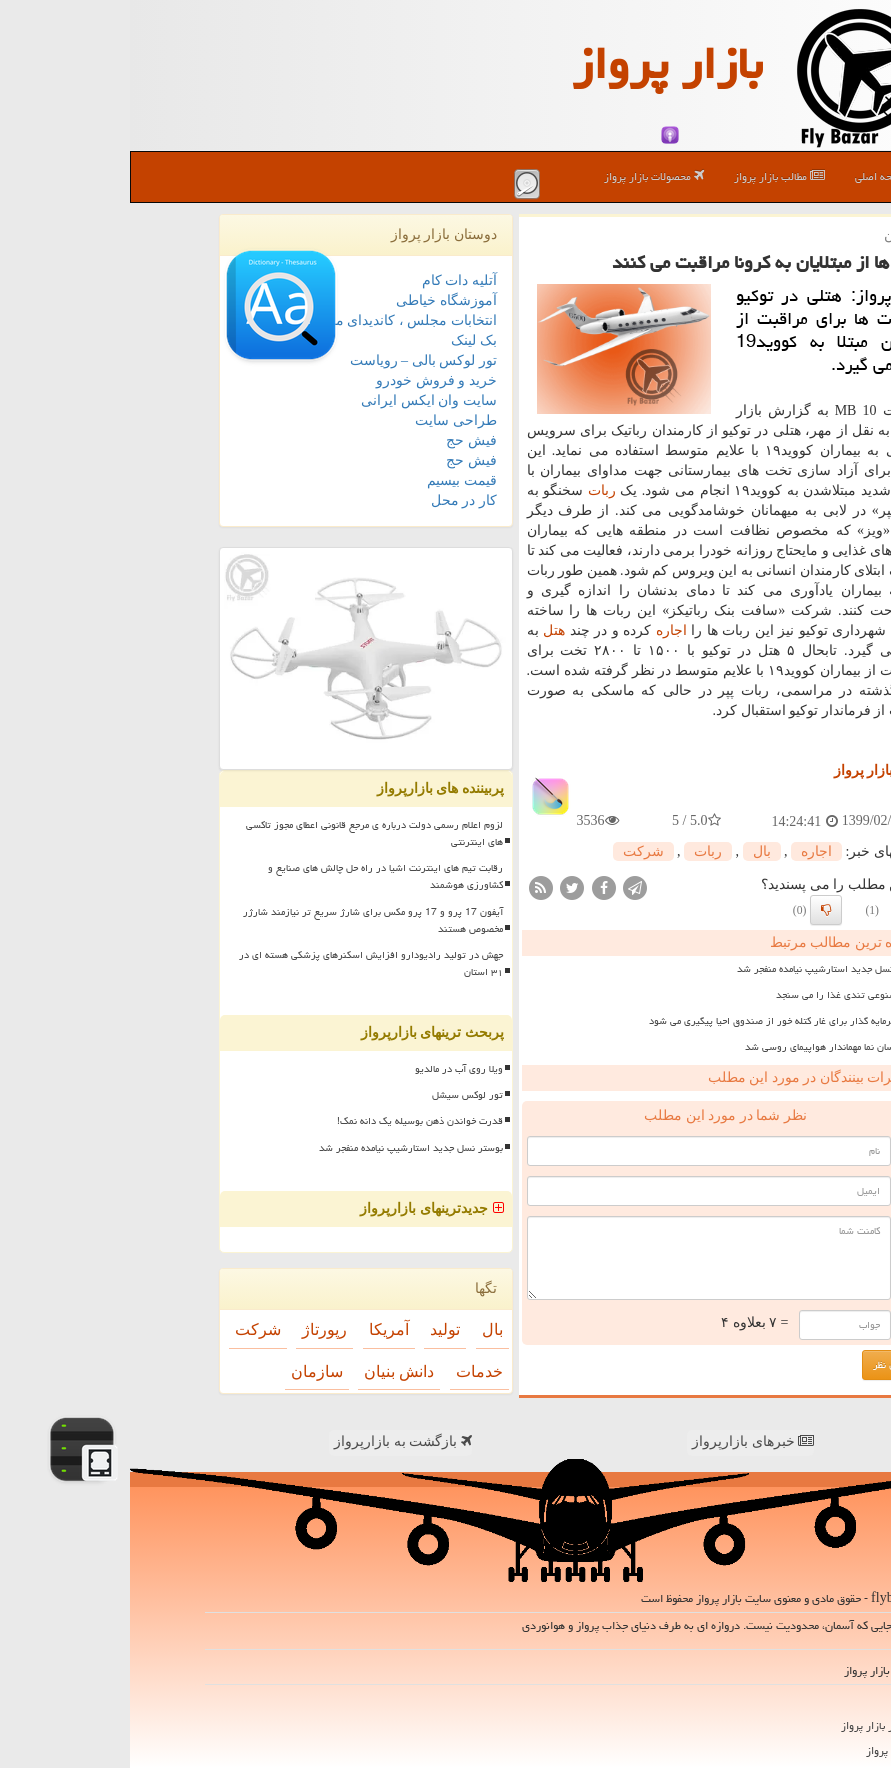  Describe the element at coordinates (550, 796) in the screenshot. I see `open krita digital painting application` at that location.